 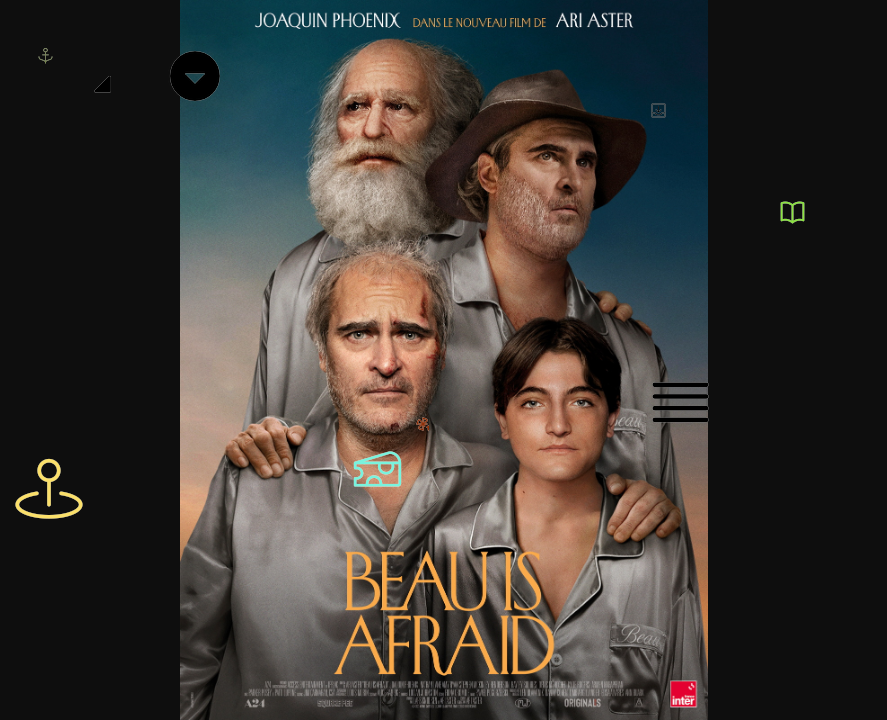 I want to click on indicates full cellular signal strength, so click(x=104, y=85).